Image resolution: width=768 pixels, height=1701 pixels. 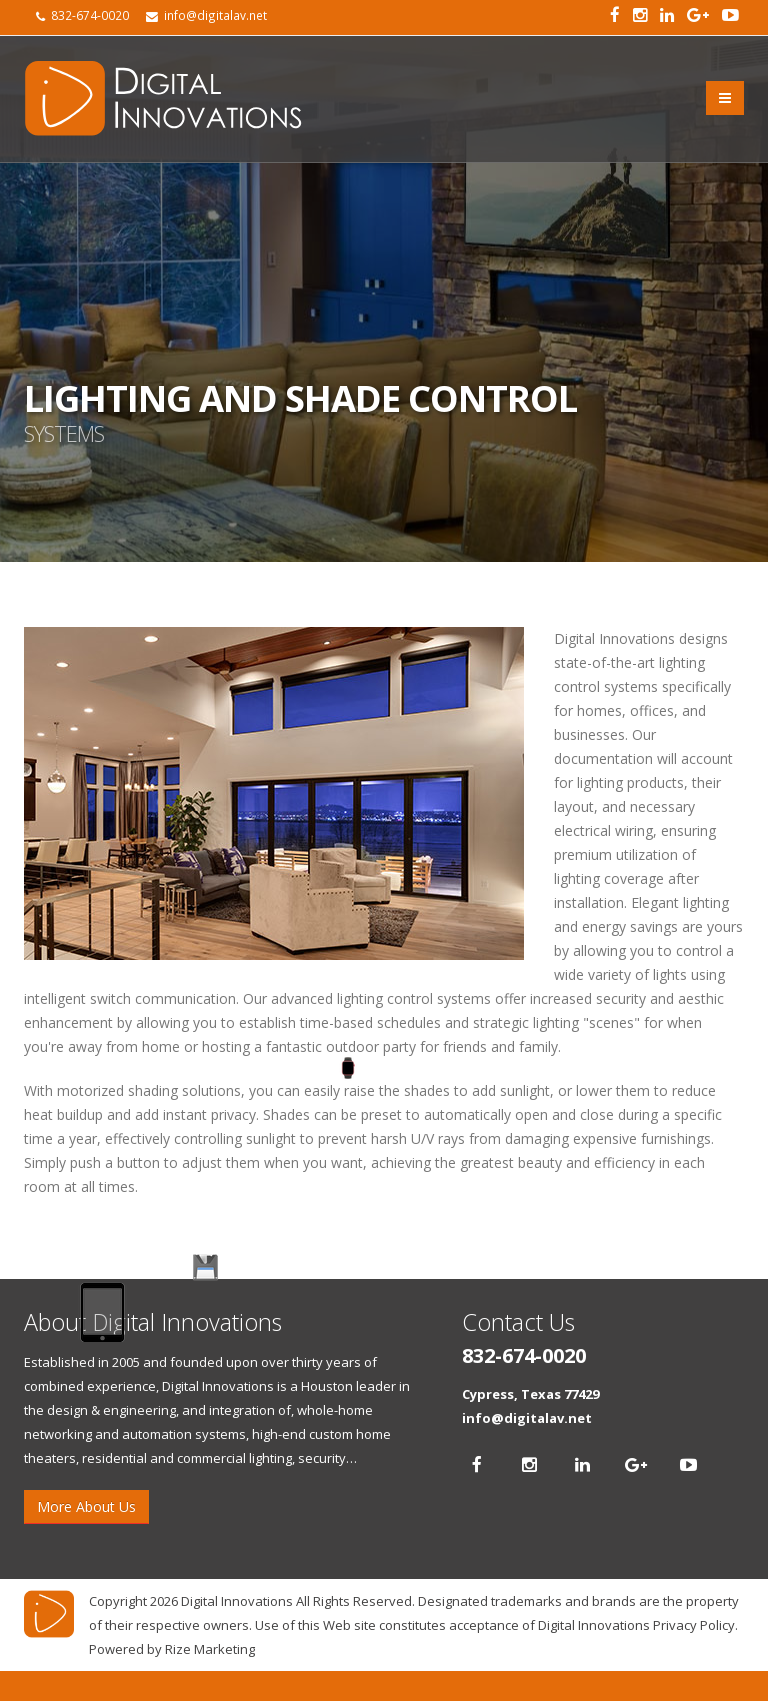 I want to click on apple watch series 6 with red case, so click(x=348, y=1068).